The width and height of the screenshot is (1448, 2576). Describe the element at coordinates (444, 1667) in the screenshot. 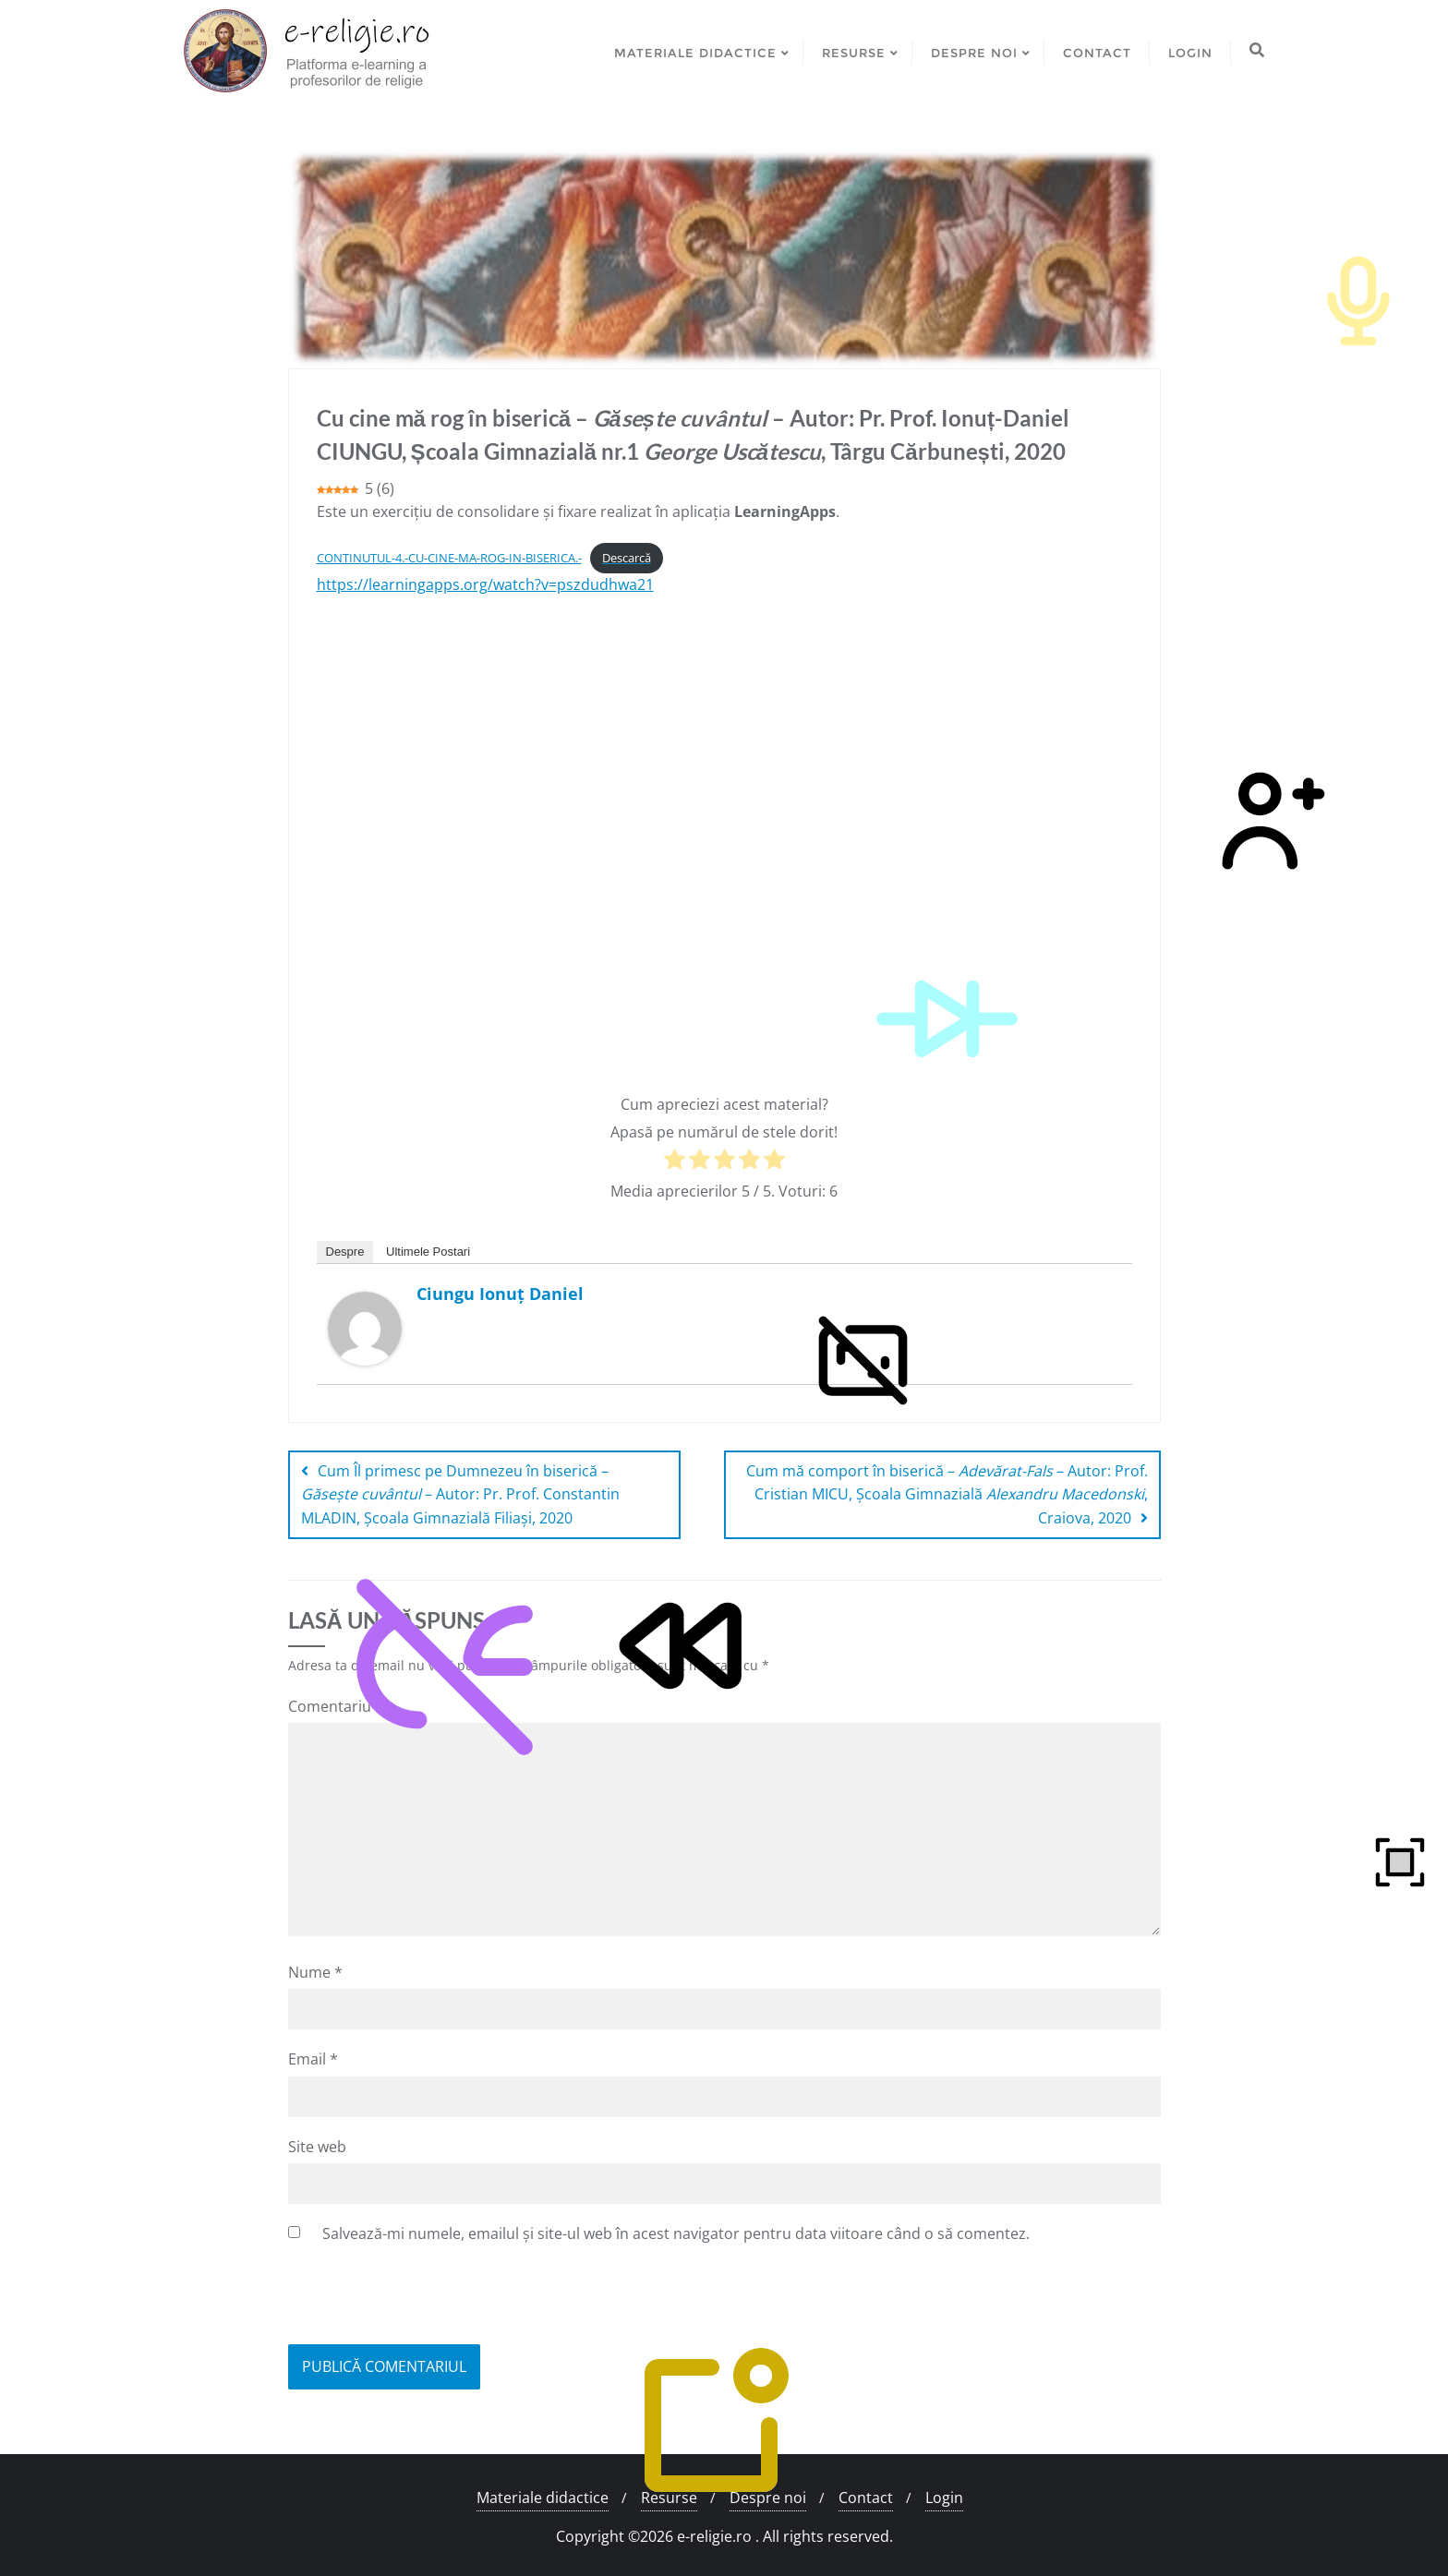

I see `indicates CE certification is disabled or not applicable` at that location.